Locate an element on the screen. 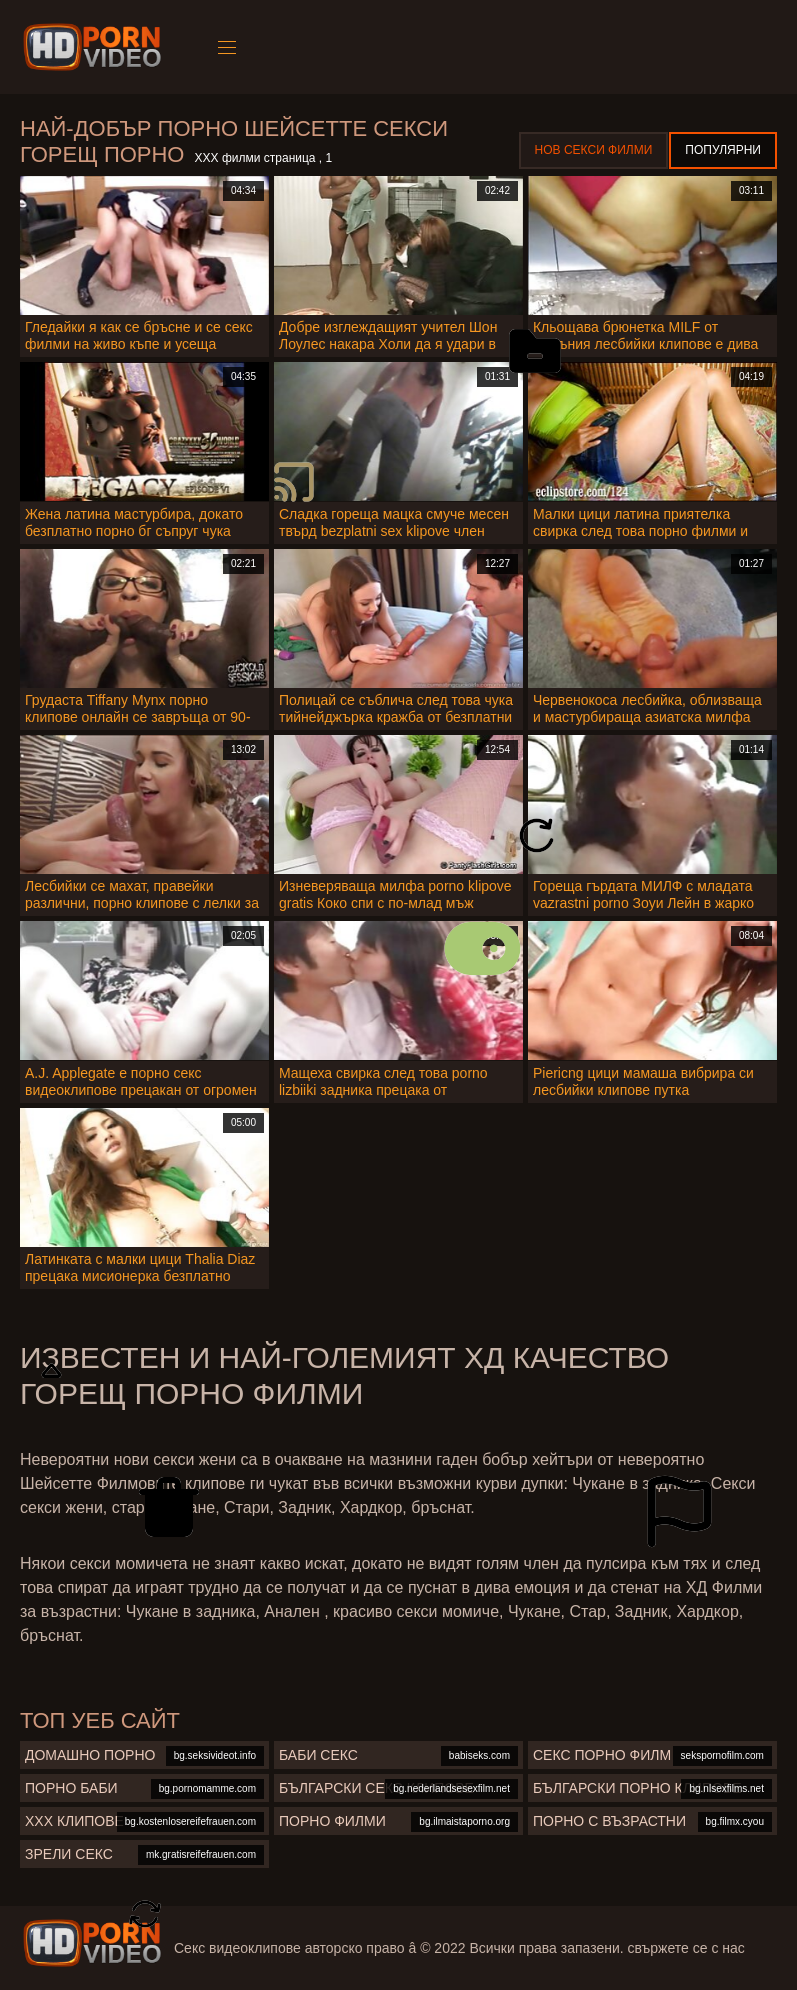 The width and height of the screenshot is (797, 1990). cast media to a nearby device is located at coordinates (294, 482).